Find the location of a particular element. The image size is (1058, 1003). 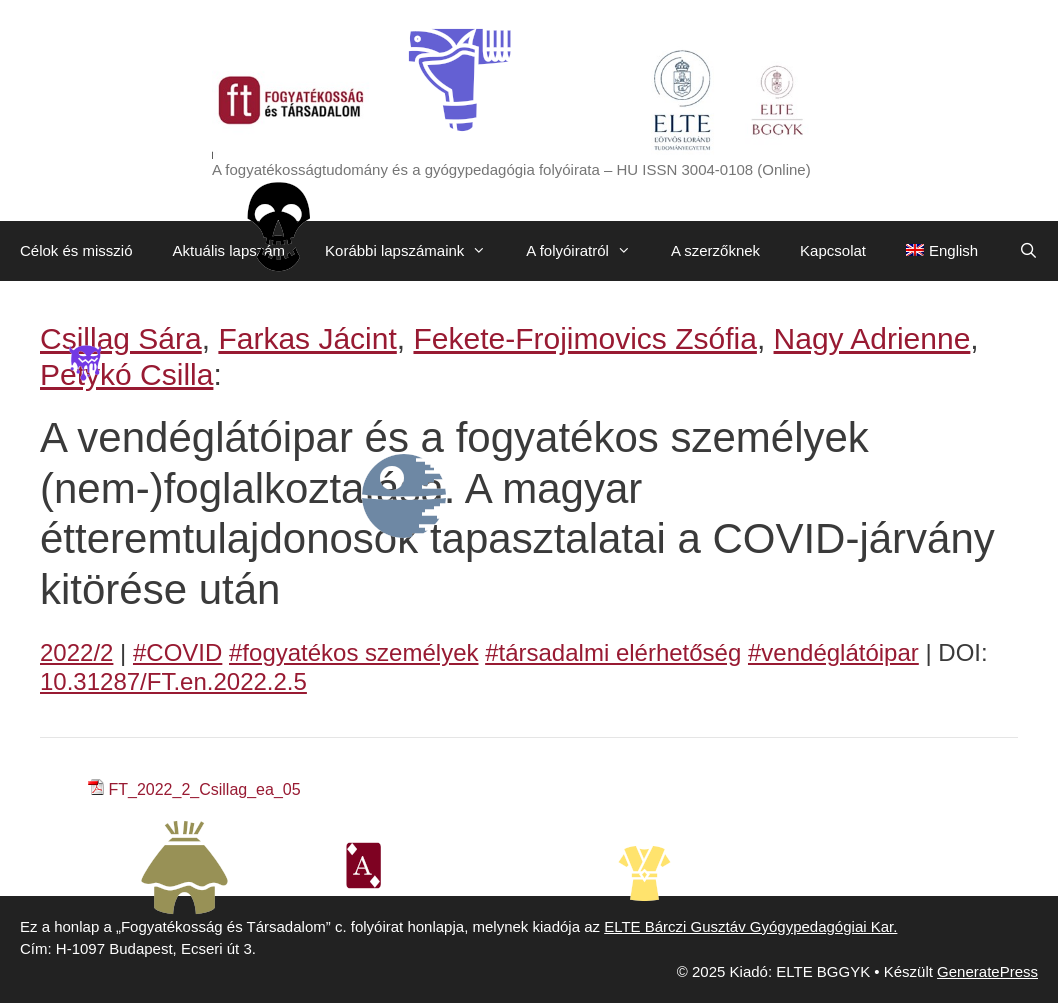

equip or access holster item in game inventory is located at coordinates (460, 80).